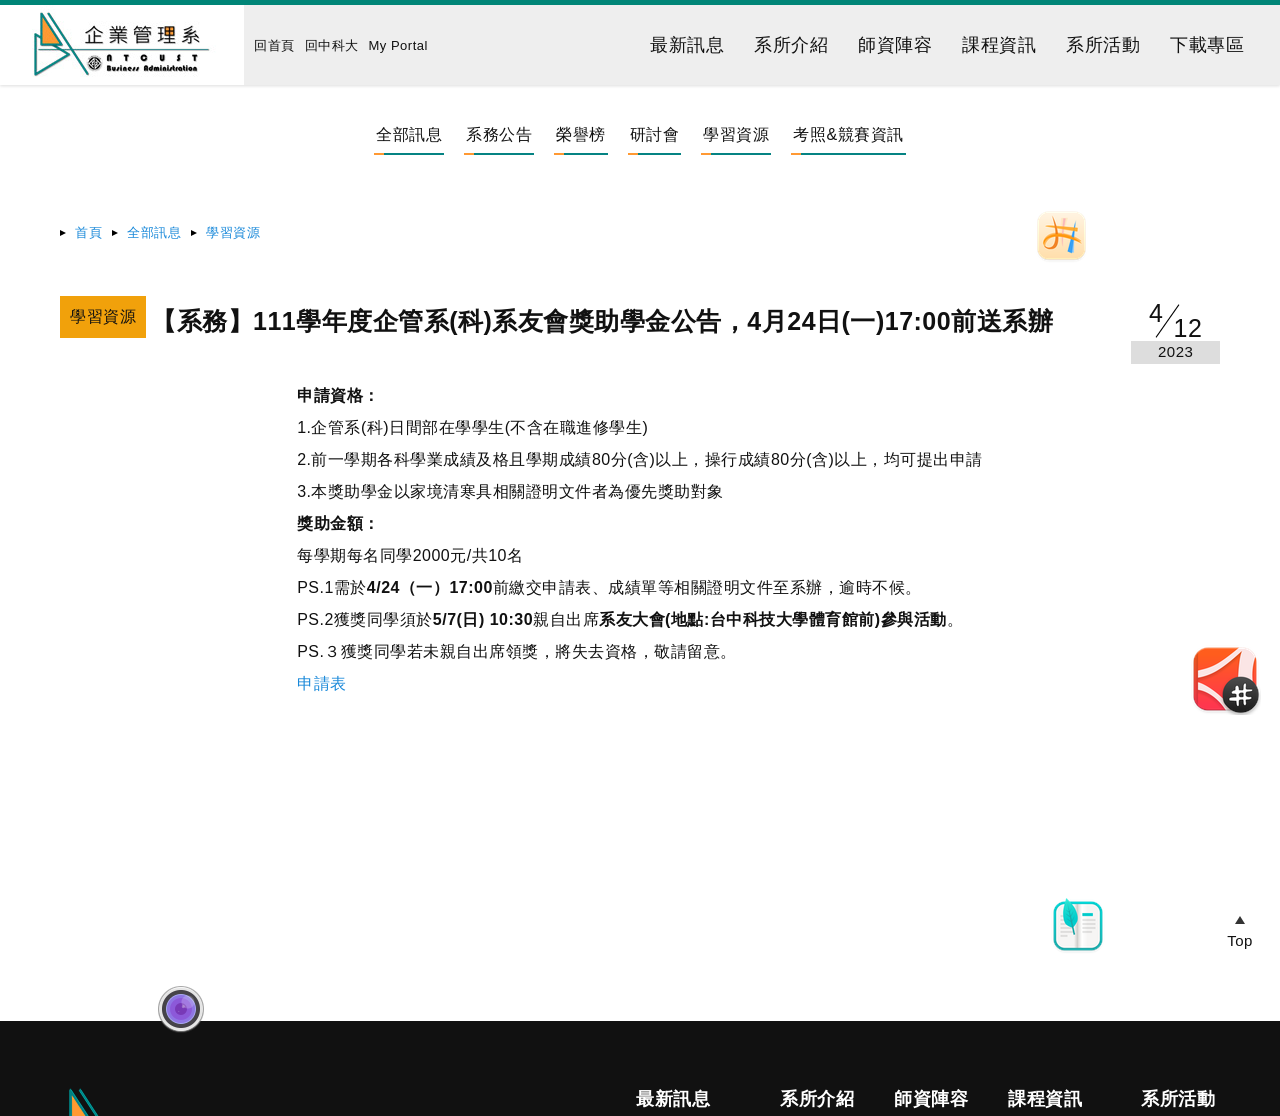 The height and width of the screenshot is (1116, 1280). Describe the element at coordinates (1078, 926) in the screenshot. I see `open foliate e-book reader app` at that location.